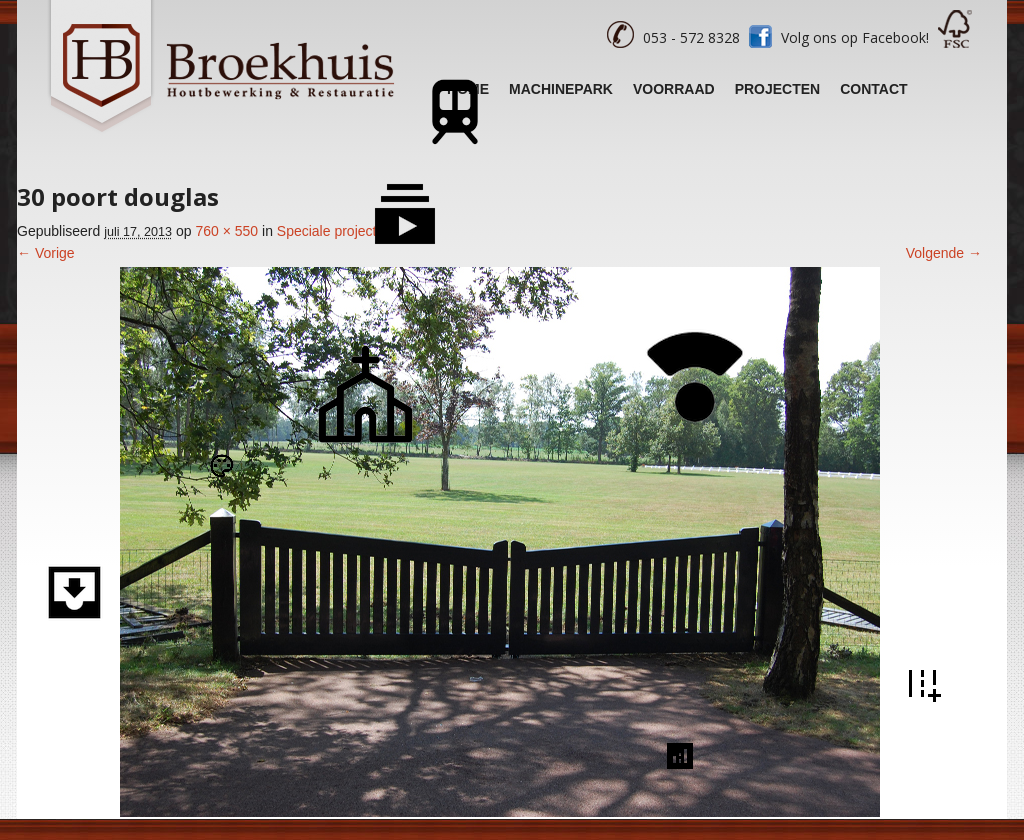 The height and width of the screenshot is (840, 1024). Describe the element at coordinates (365, 399) in the screenshot. I see `indicates a nearby church or place of worship` at that location.